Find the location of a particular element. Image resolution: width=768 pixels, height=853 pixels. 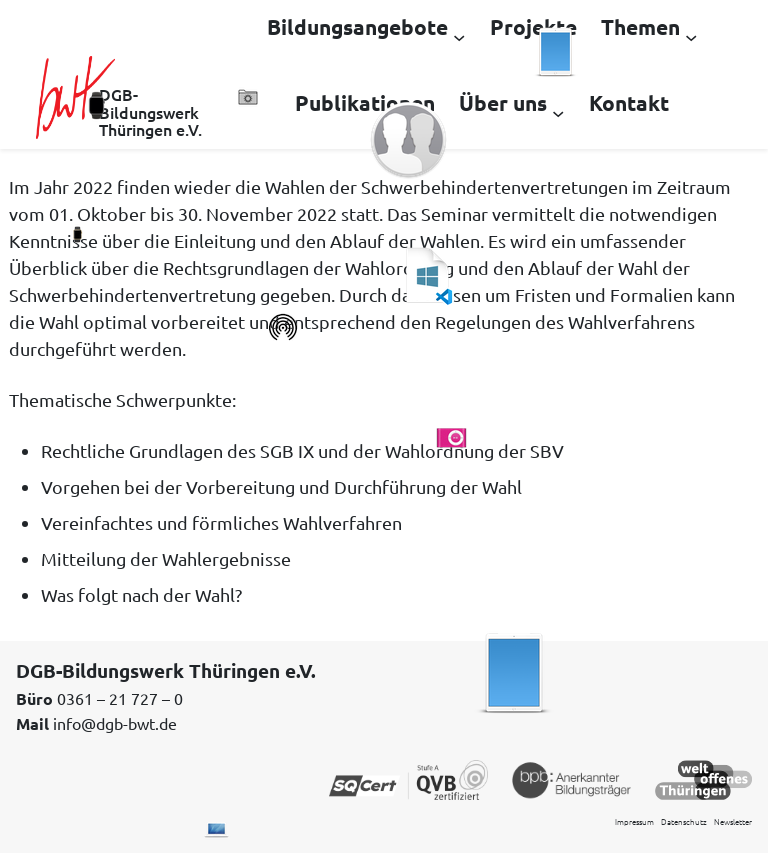

iPad Pro with cellular connectivity is located at coordinates (514, 673).